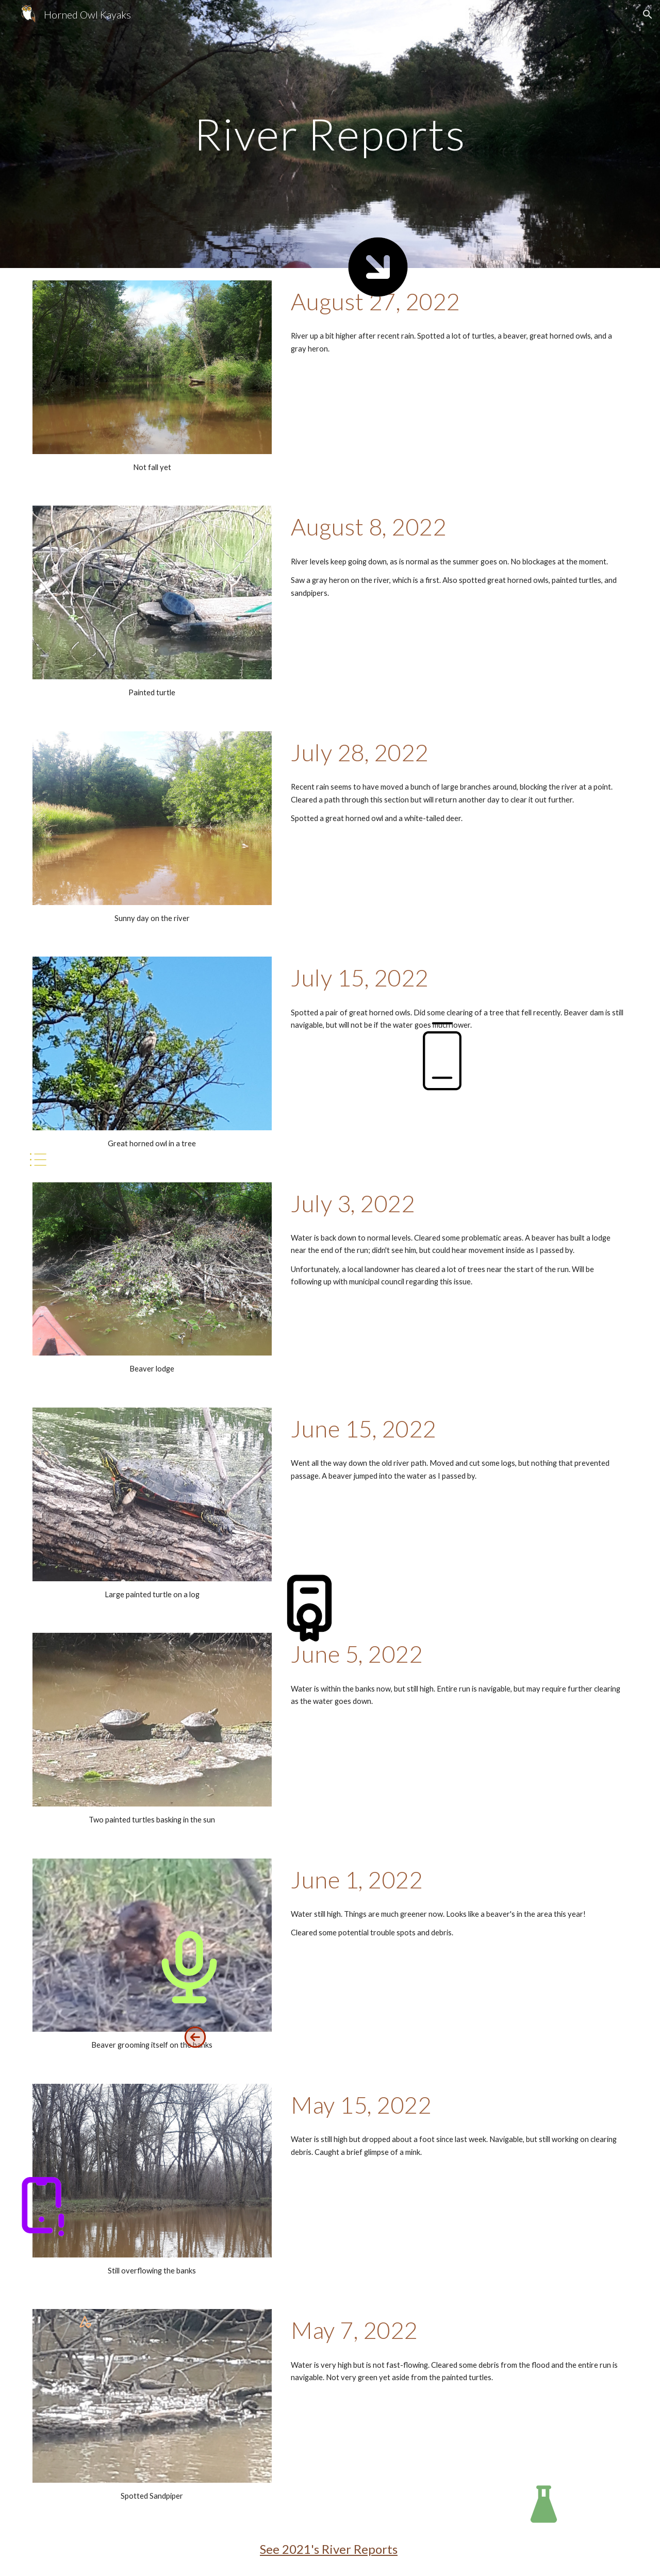 The image size is (660, 2576). Describe the element at coordinates (378, 267) in the screenshot. I see `navigate to the next section diagonally` at that location.